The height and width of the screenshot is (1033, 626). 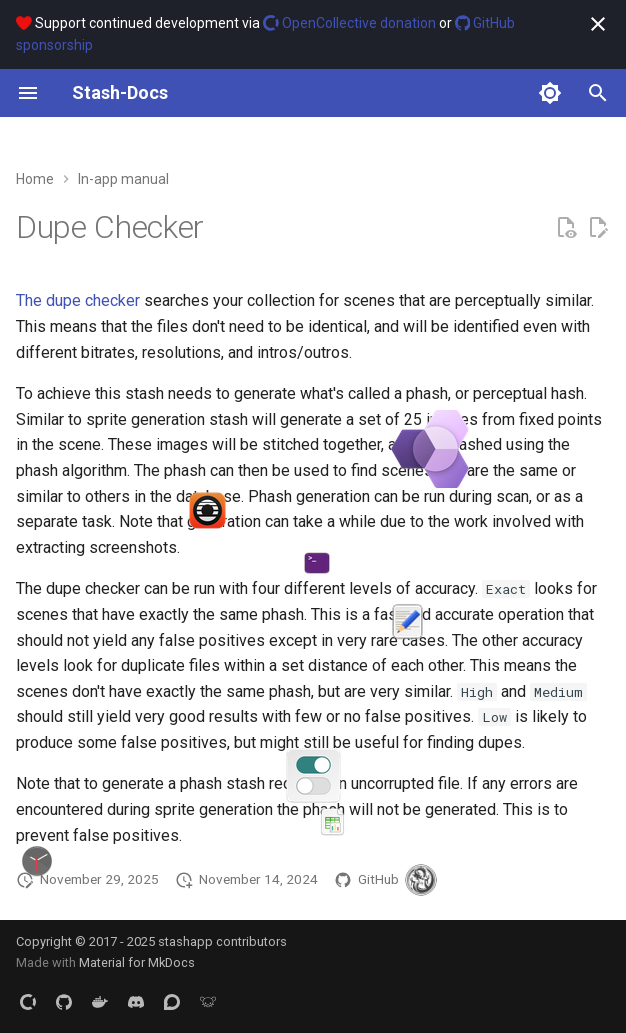 What do you see at coordinates (430, 449) in the screenshot?
I see `open the microsoft store app` at bounding box center [430, 449].